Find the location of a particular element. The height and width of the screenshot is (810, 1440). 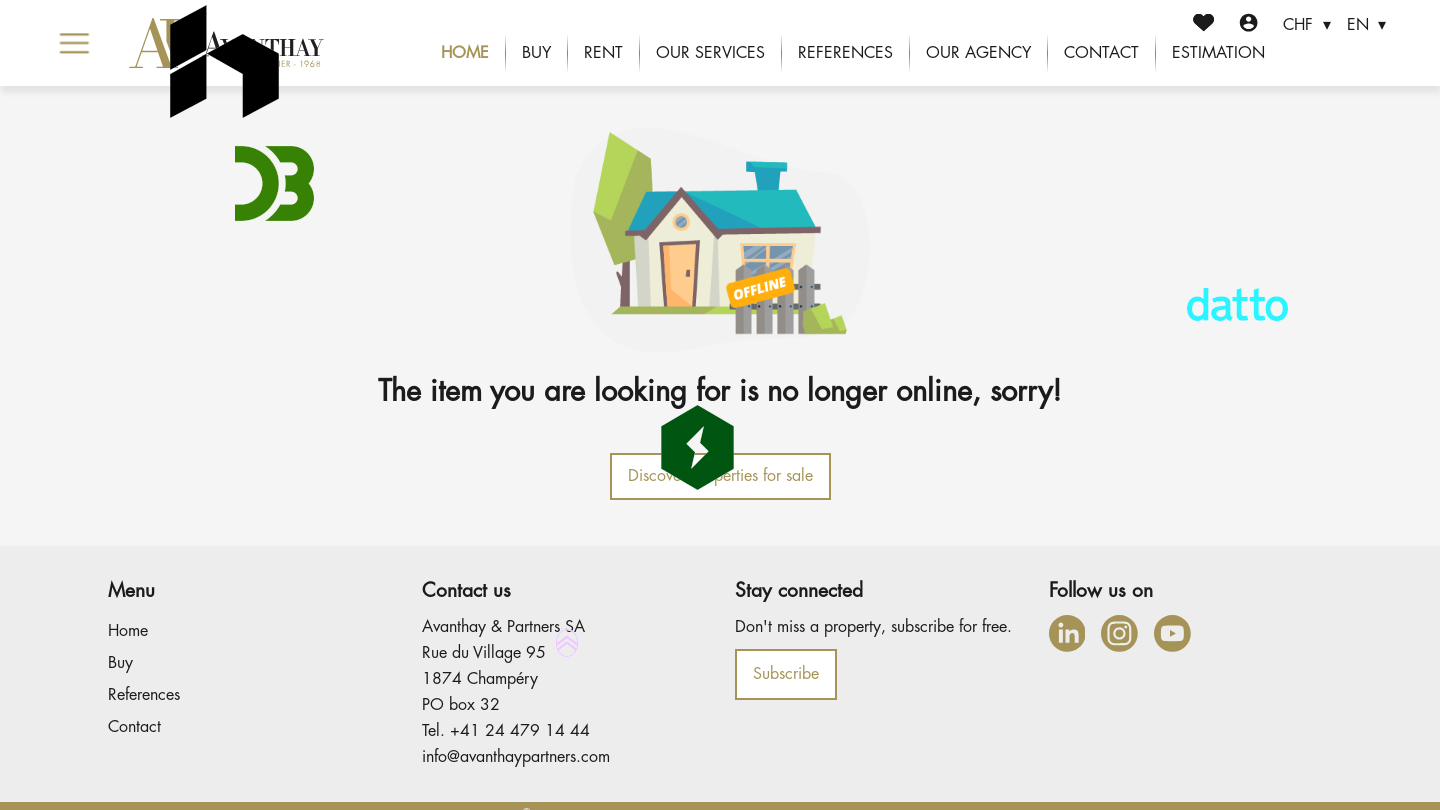

datto company logo is located at coordinates (1237, 304).